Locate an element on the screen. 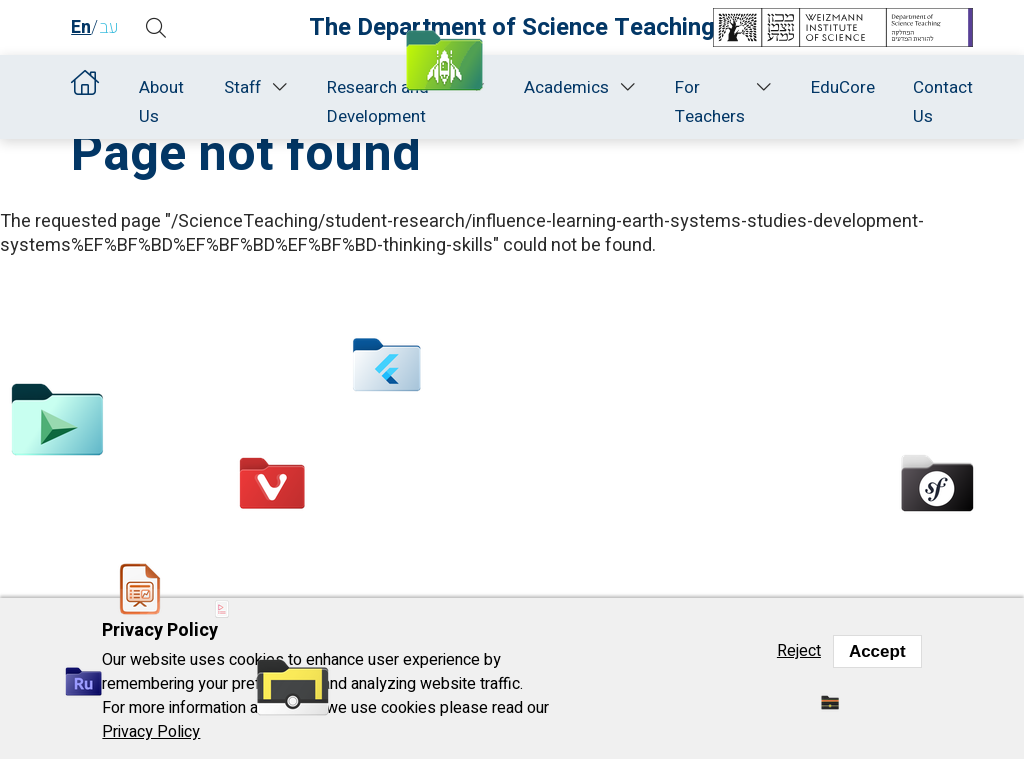  folder for pokémon ultra ball collection or game assets is located at coordinates (292, 689).